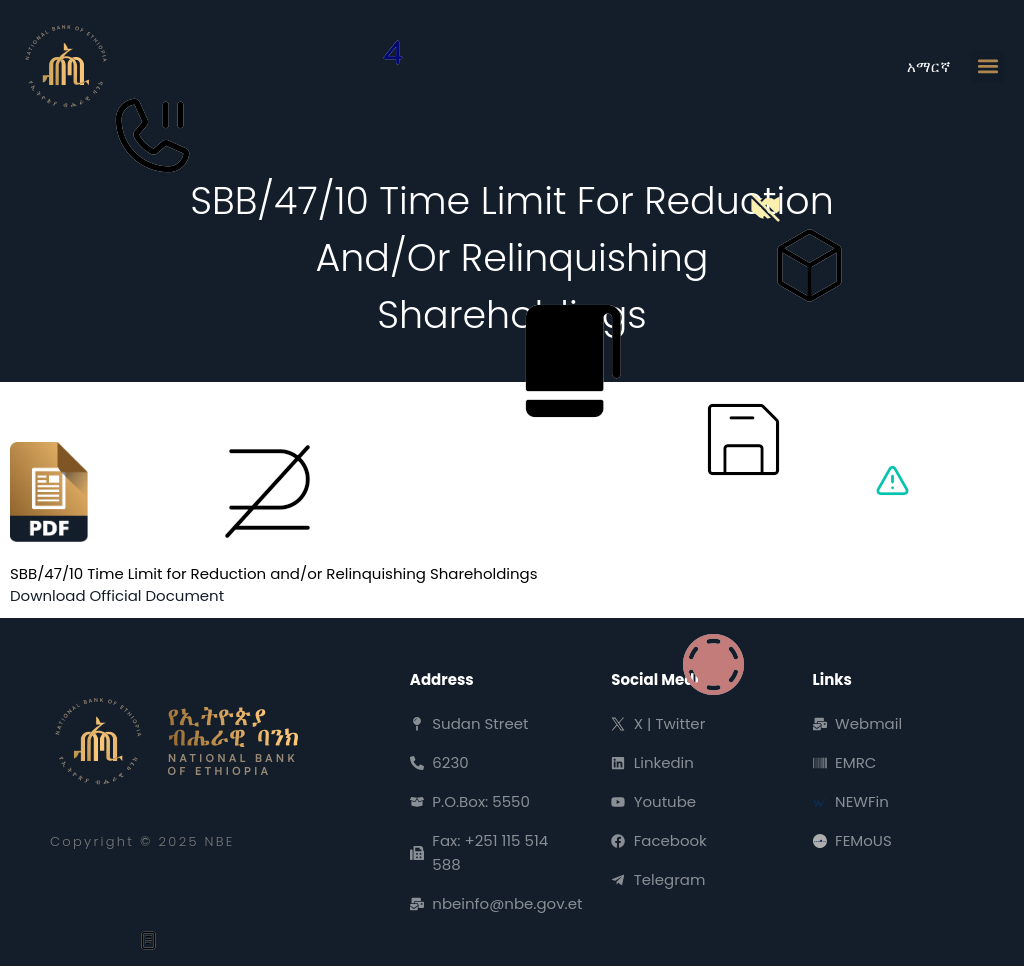 Image resolution: width=1024 pixels, height=966 pixels. Describe the element at coordinates (892, 480) in the screenshot. I see `indicates a warning or alert status` at that location.